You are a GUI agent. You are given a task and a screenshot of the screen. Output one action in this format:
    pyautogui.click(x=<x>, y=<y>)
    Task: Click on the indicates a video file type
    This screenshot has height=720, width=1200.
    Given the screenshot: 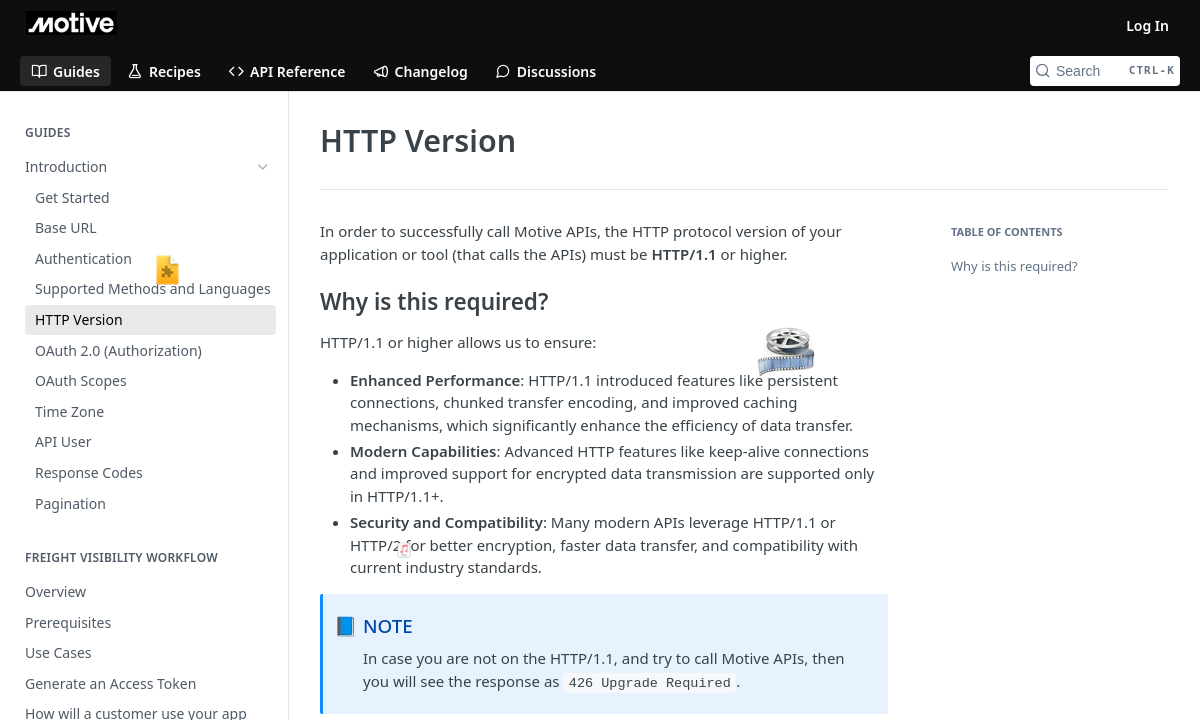 What is the action you would take?
    pyautogui.click(x=786, y=354)
    